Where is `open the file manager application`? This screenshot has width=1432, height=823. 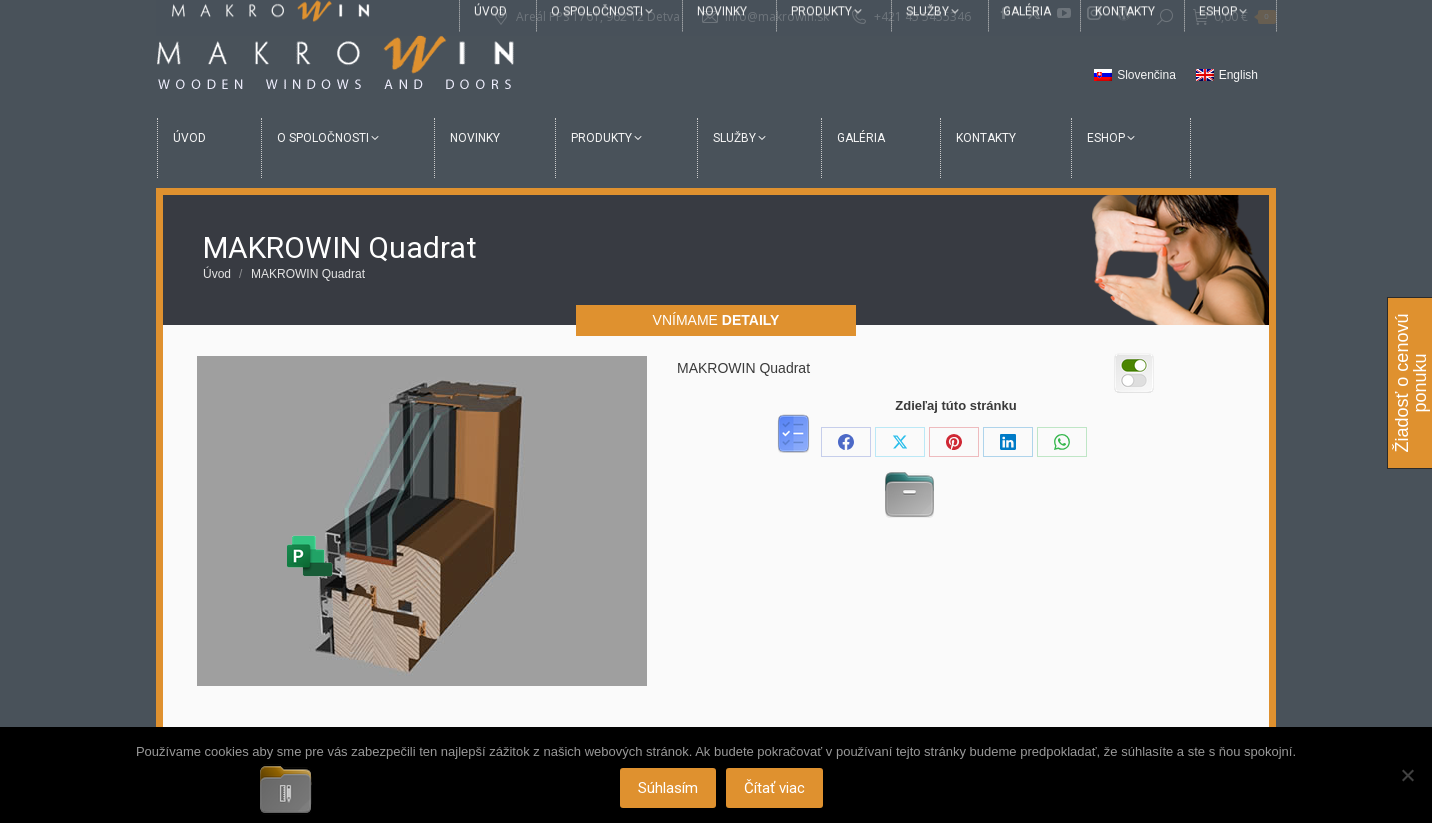
open the file manager application is located at coordinates (909, 494).